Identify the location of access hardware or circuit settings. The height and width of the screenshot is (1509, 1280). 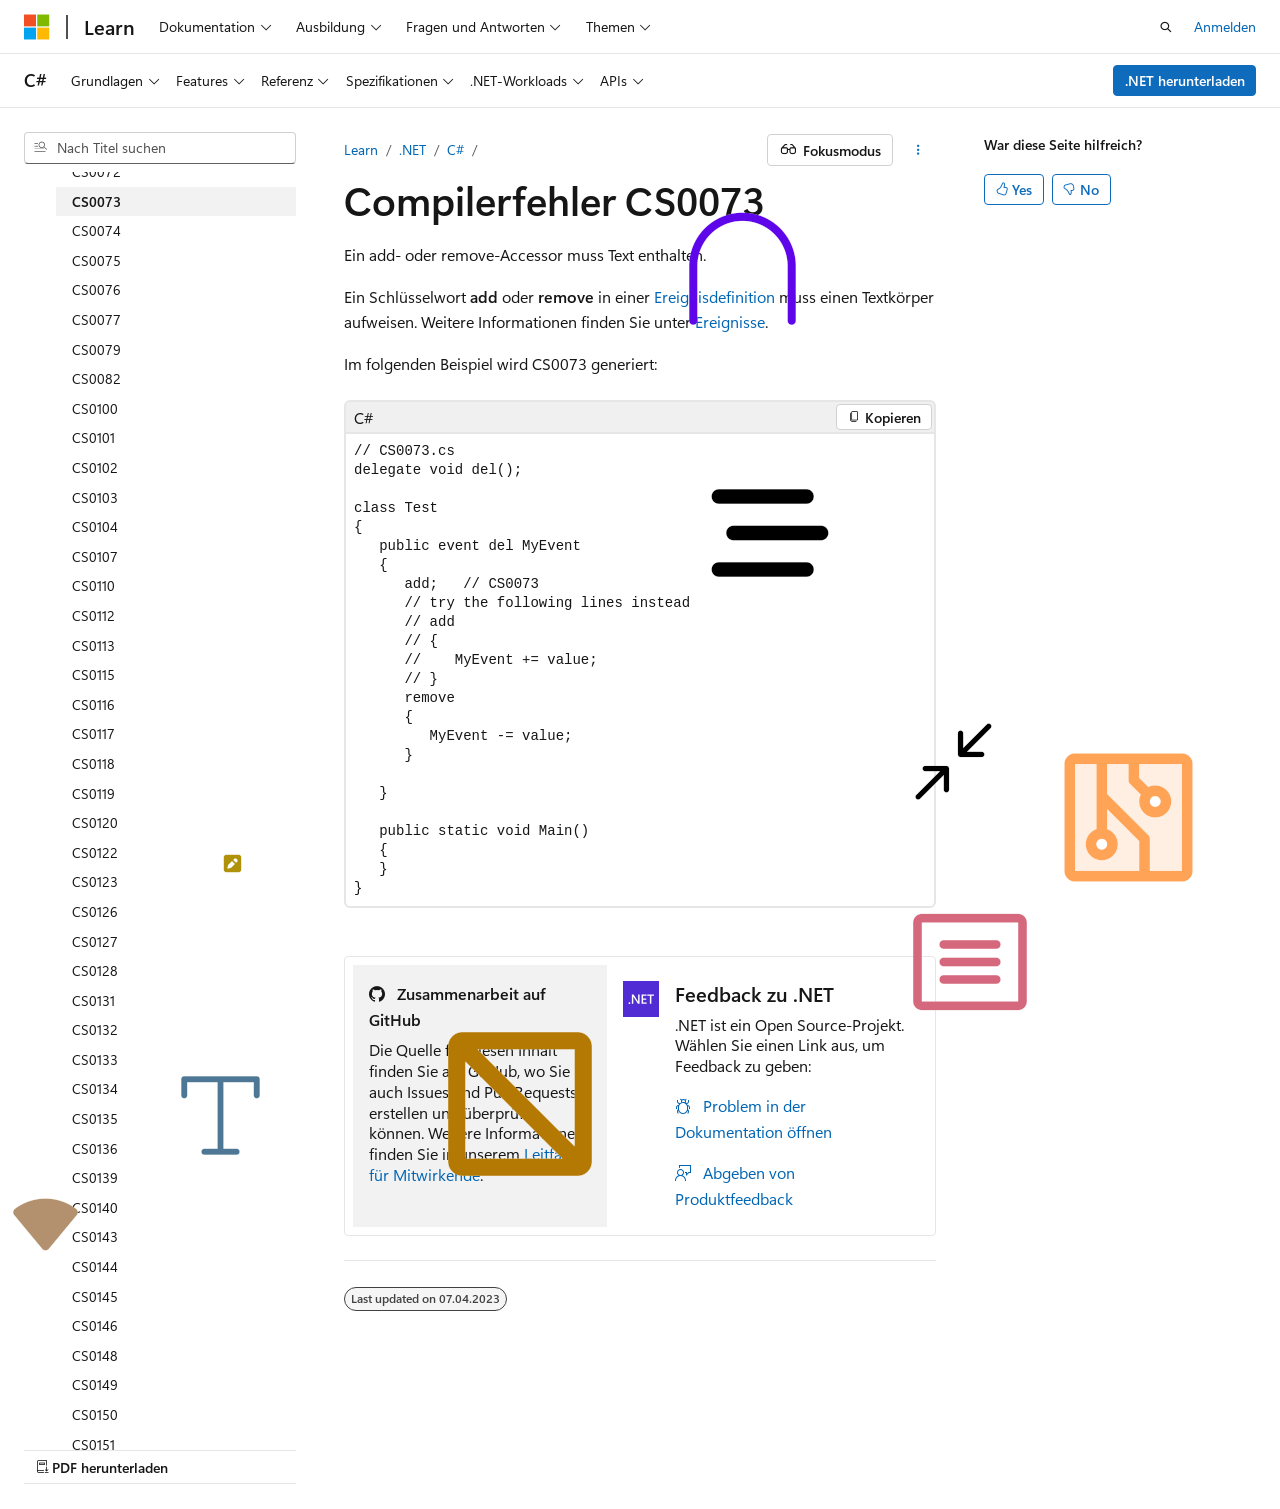
(1128, 817).